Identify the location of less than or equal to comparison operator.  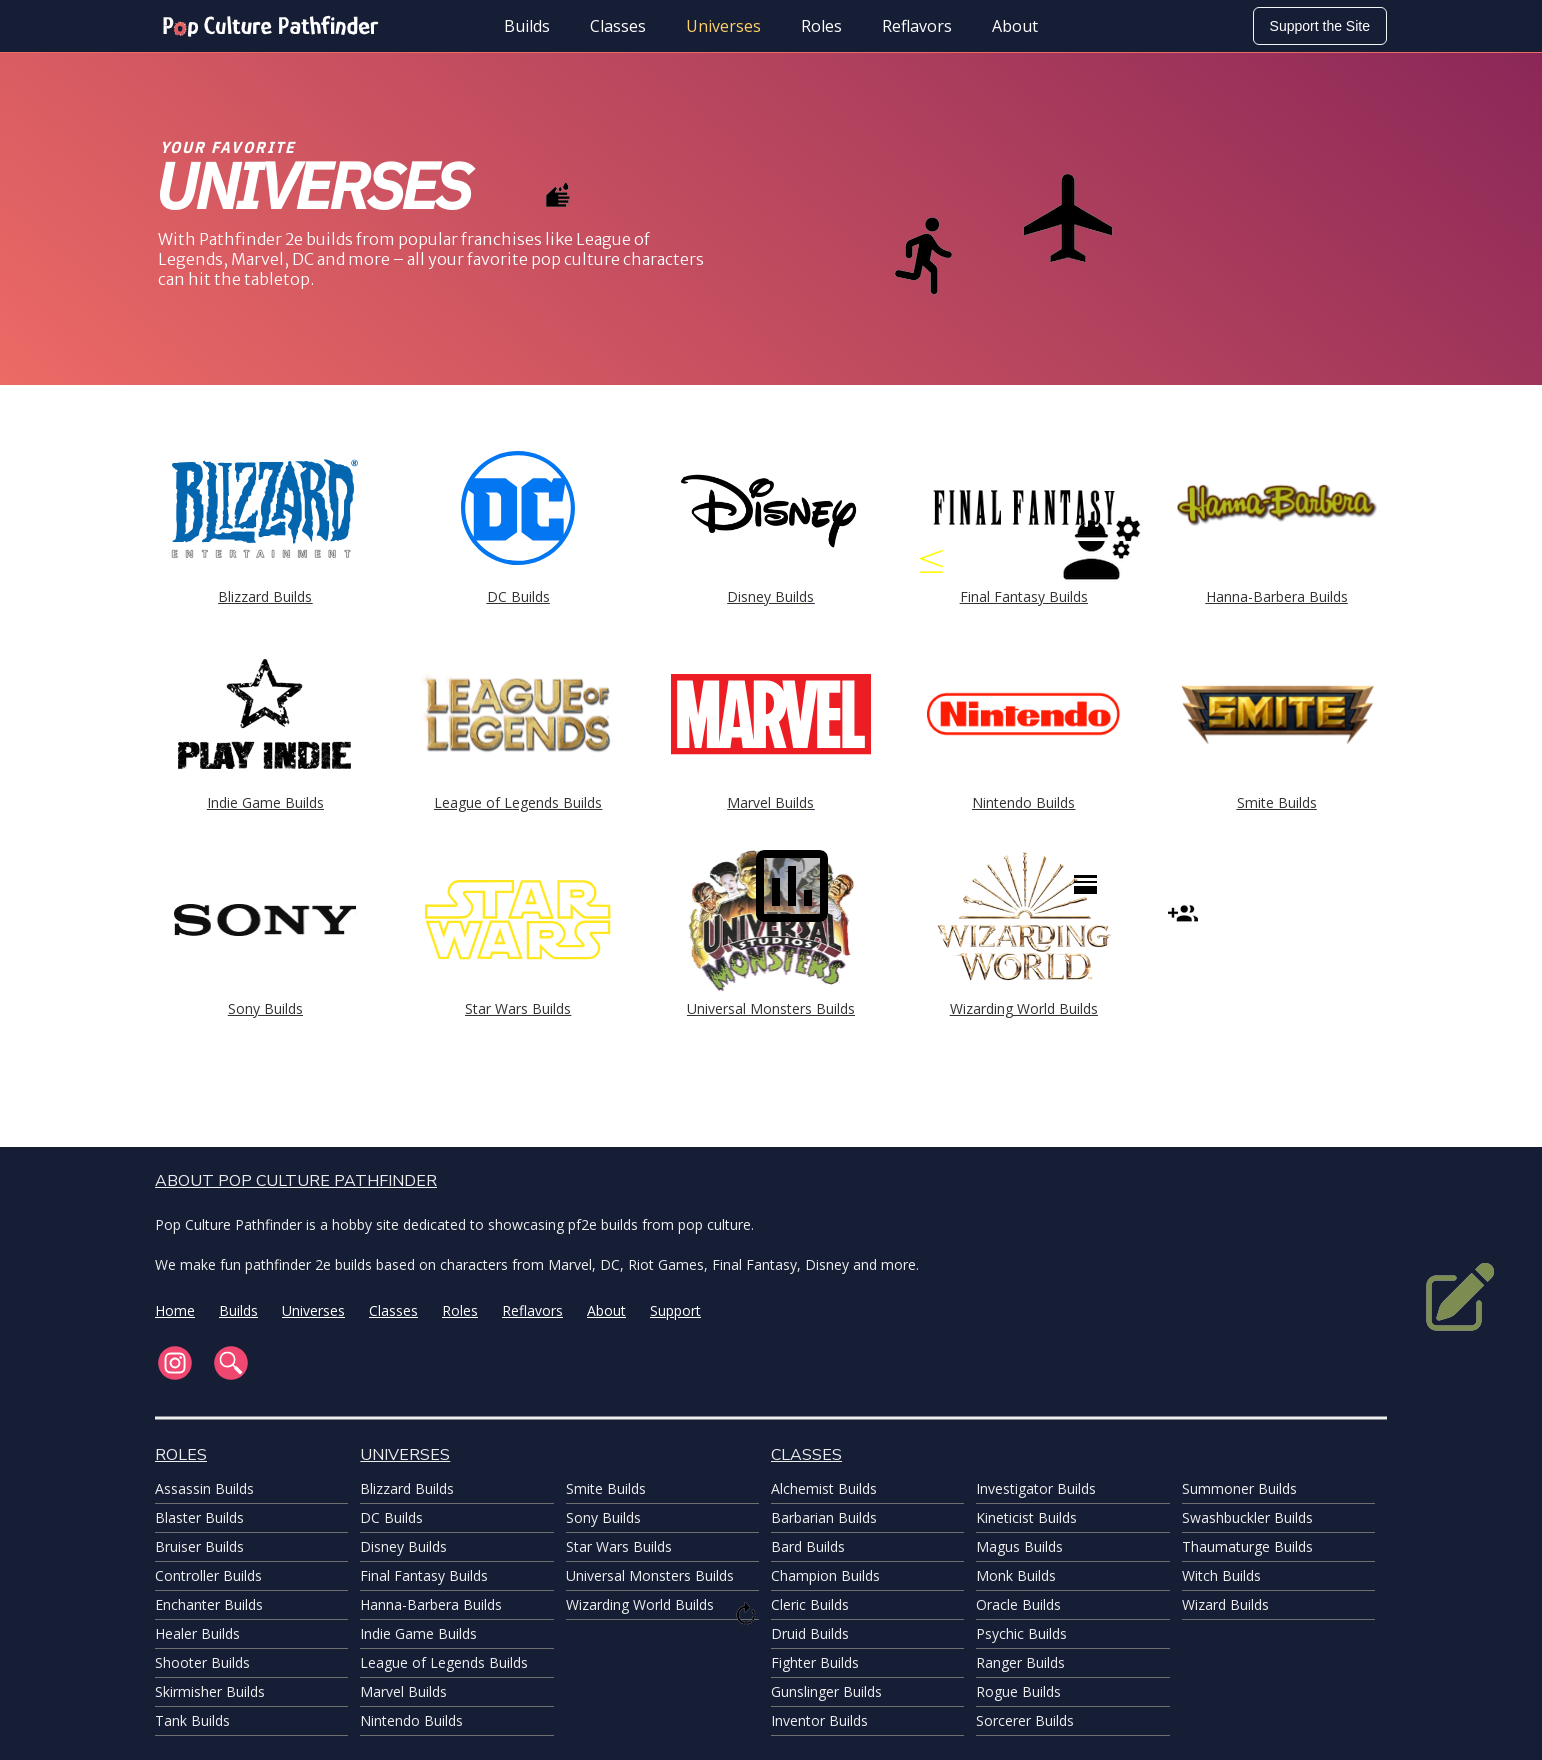
(932, 562).